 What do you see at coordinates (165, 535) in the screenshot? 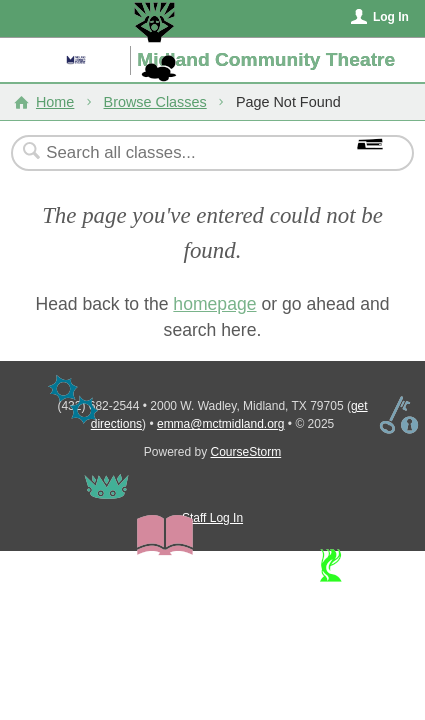
I see `open the reading or library section` at bounding box center [165, 535].